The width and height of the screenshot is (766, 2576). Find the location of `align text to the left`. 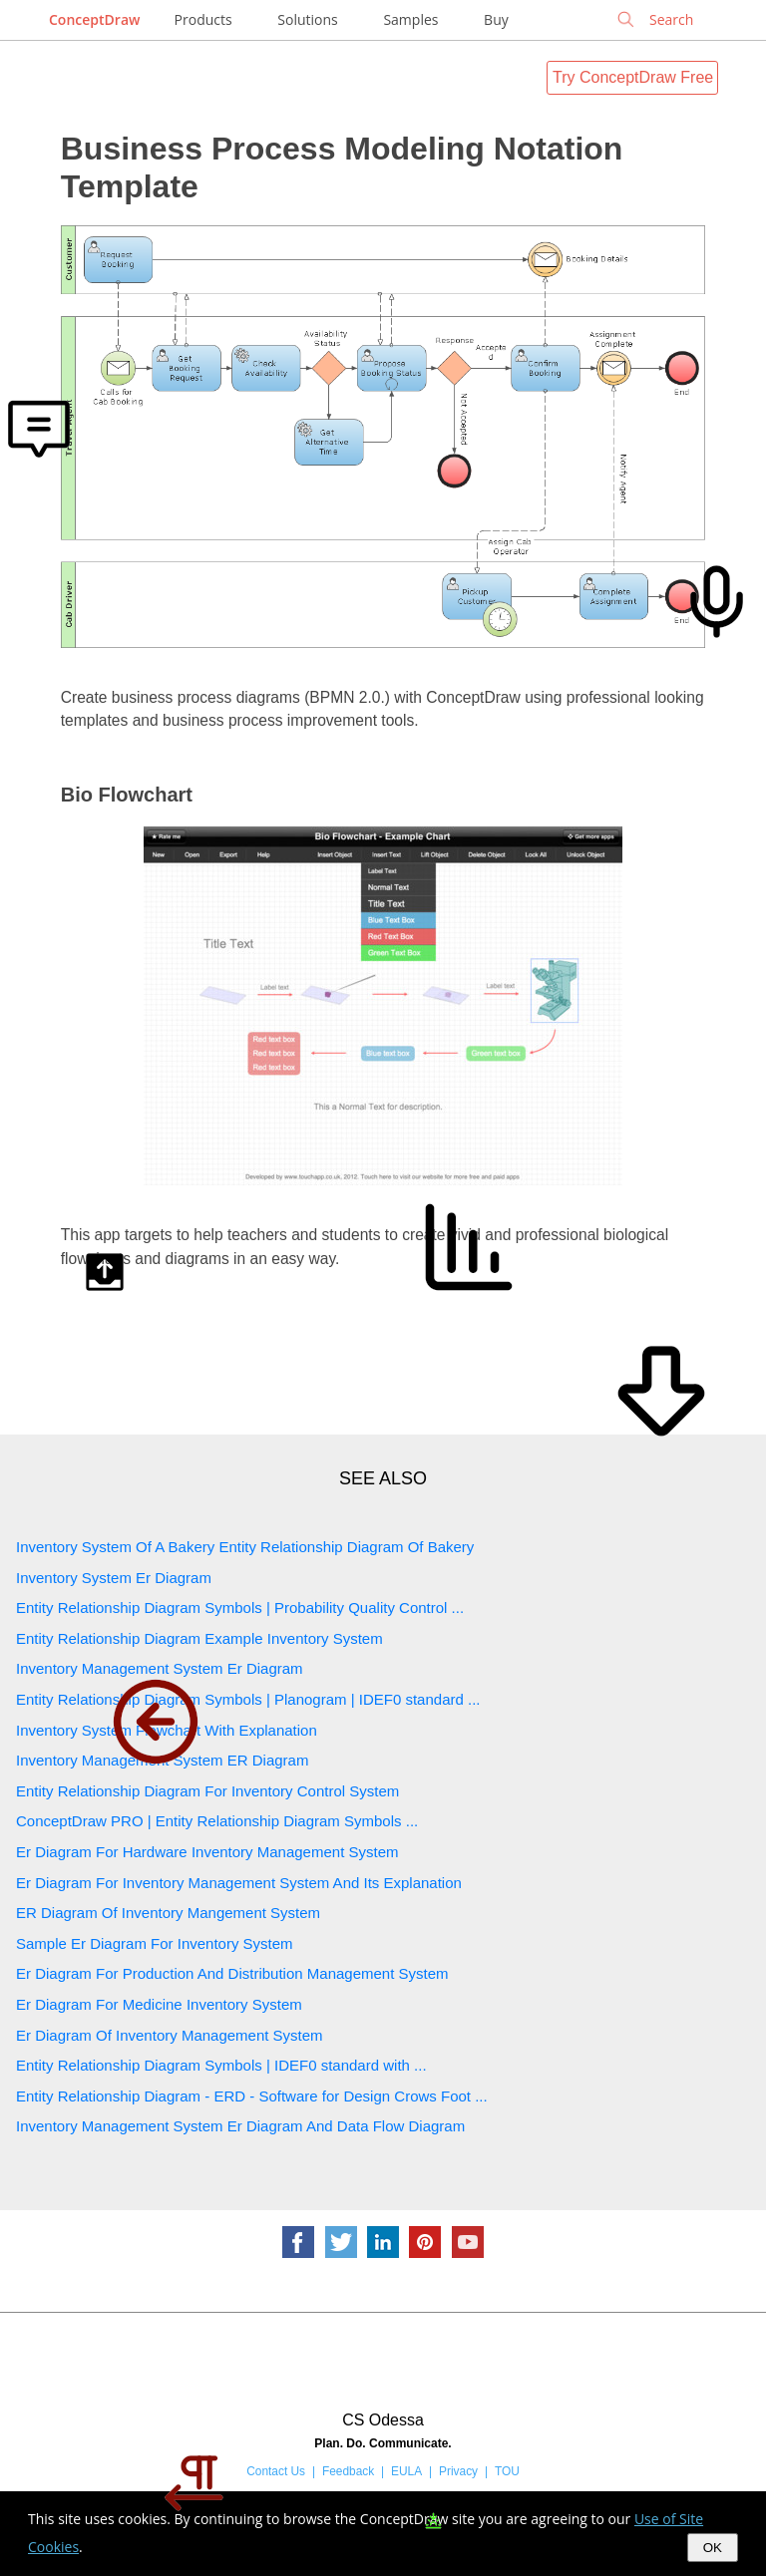

align text to the left is located at coordinates (193, 2481).